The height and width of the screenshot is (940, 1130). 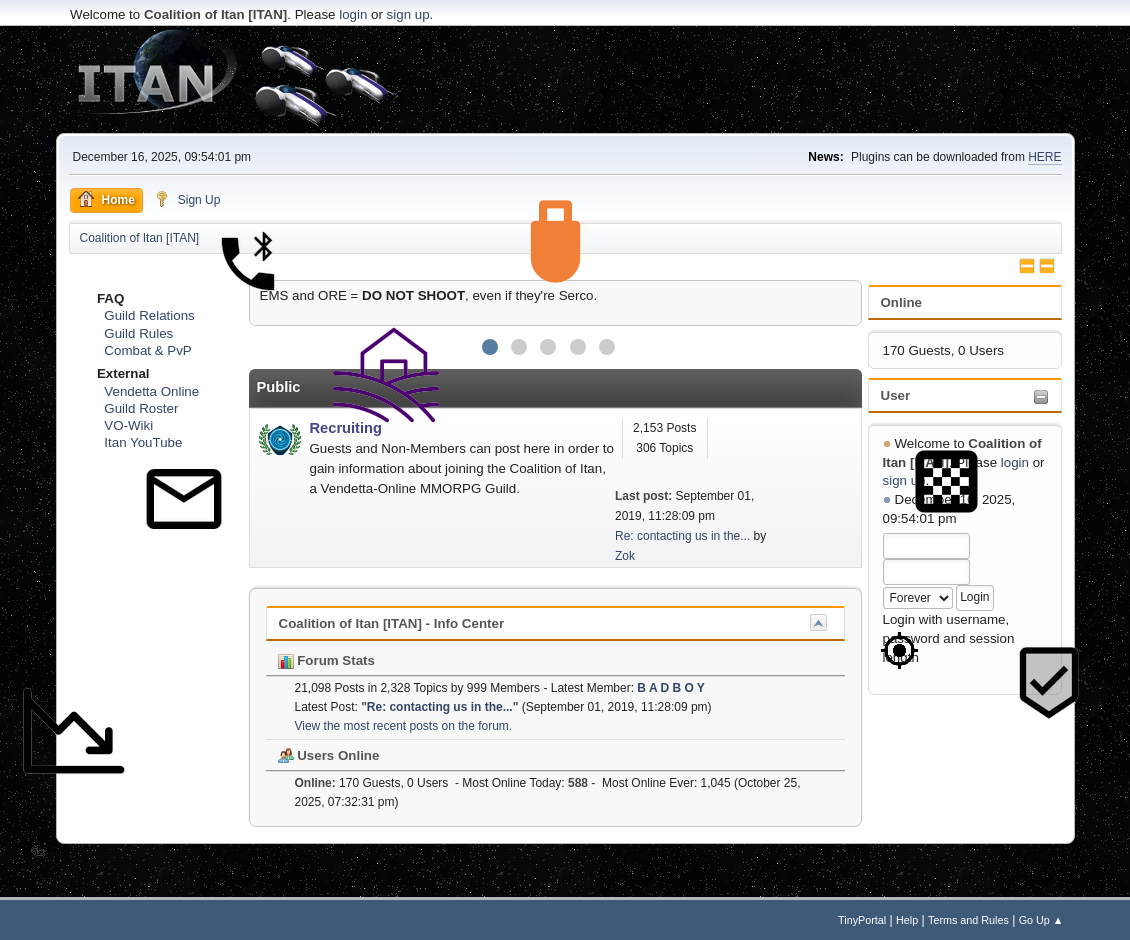 I want to click on indicates an active call using a bluetooth speaker, so click(x=248, y=264).